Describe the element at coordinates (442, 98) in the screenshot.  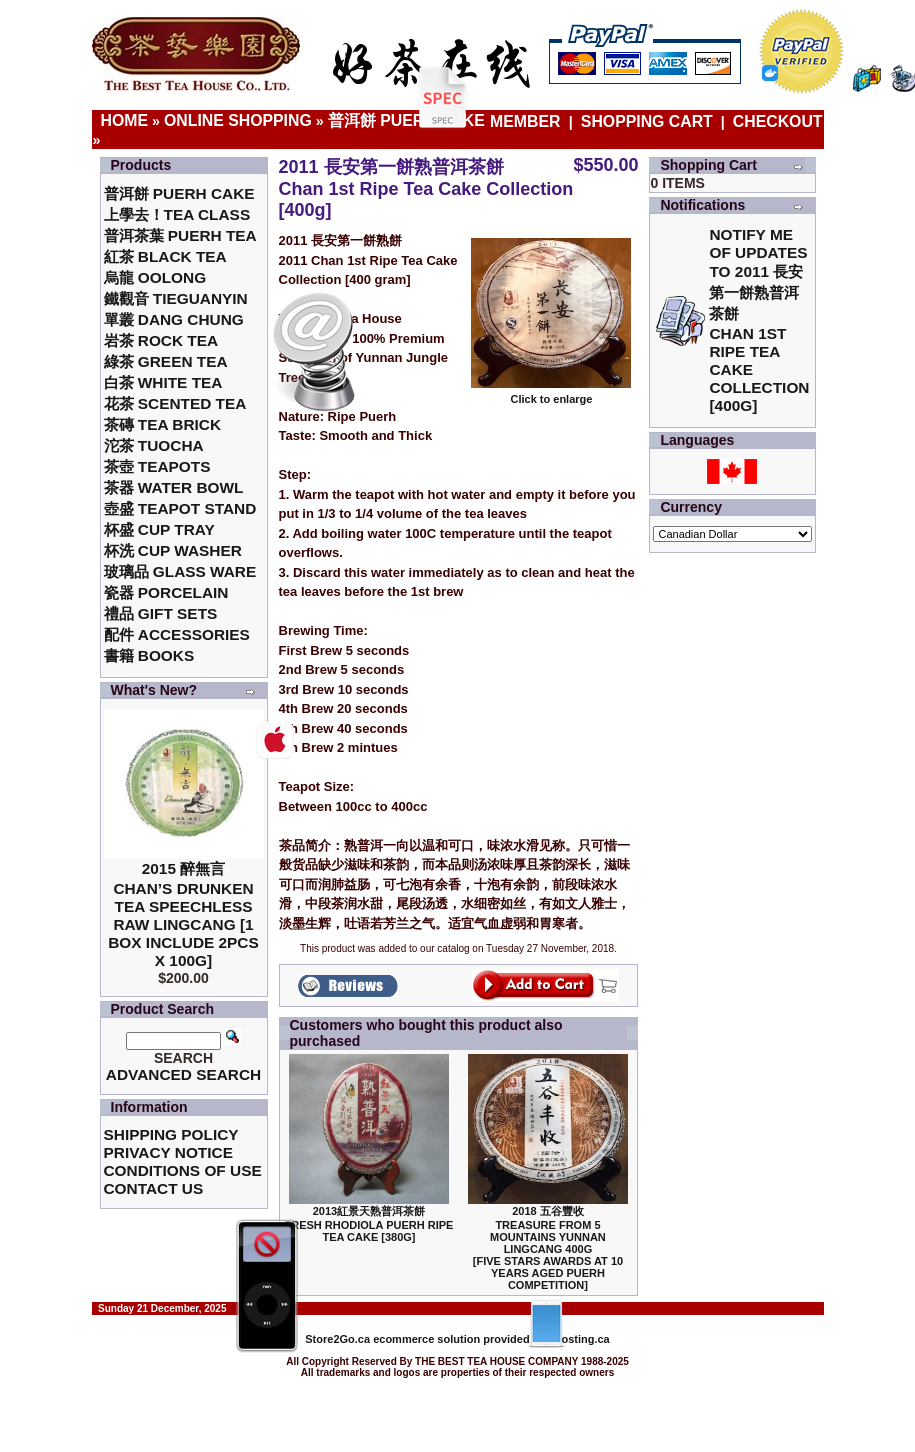
I see `an RPM spec file used for building Linux packages` at that location.